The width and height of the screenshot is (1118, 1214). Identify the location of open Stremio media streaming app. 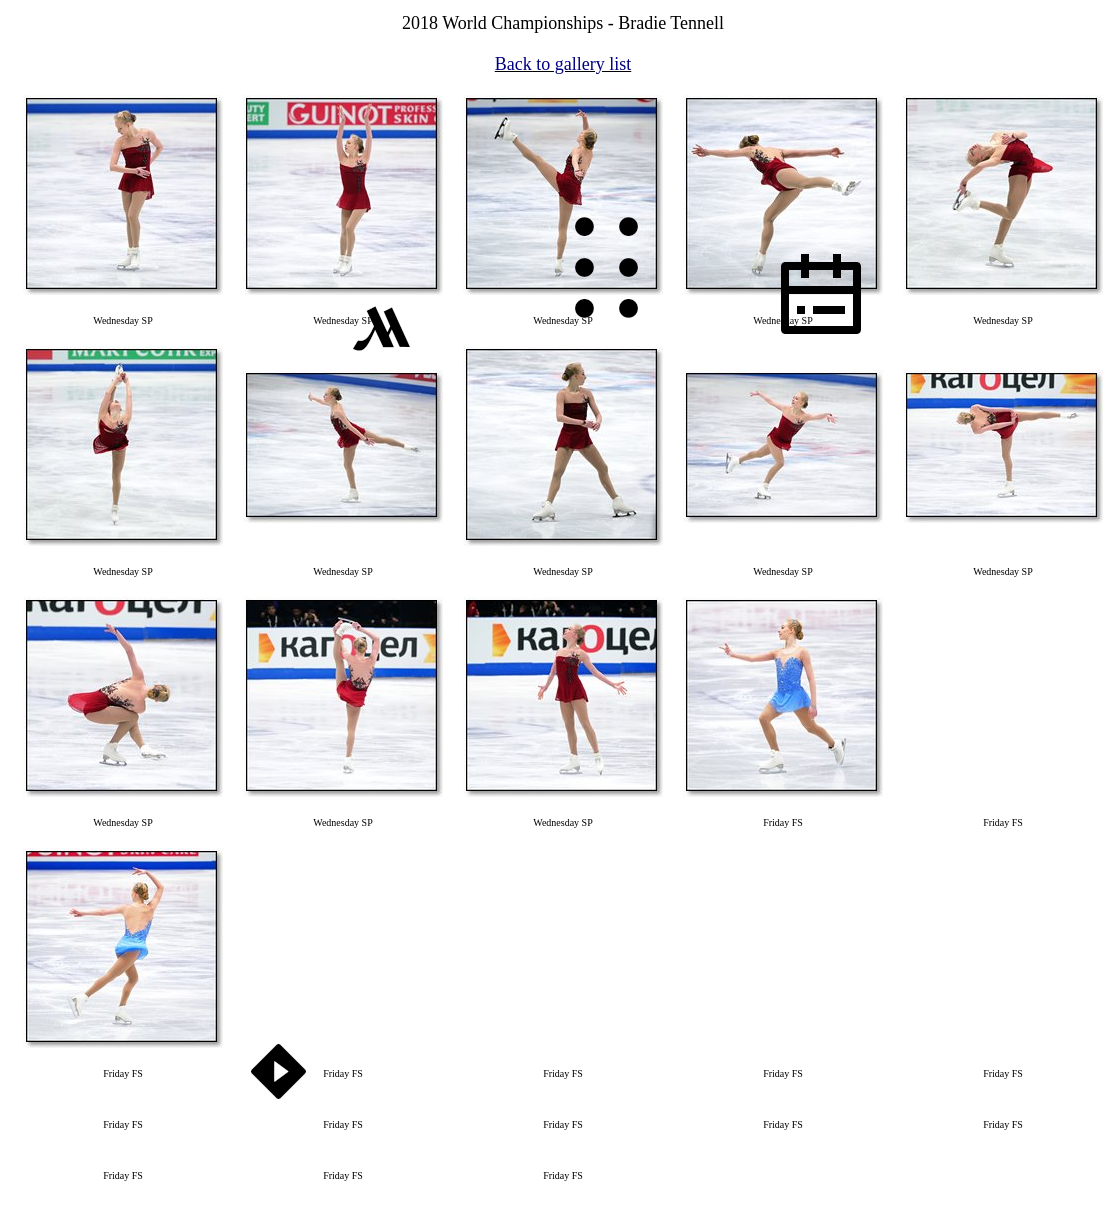
(278, 1071).